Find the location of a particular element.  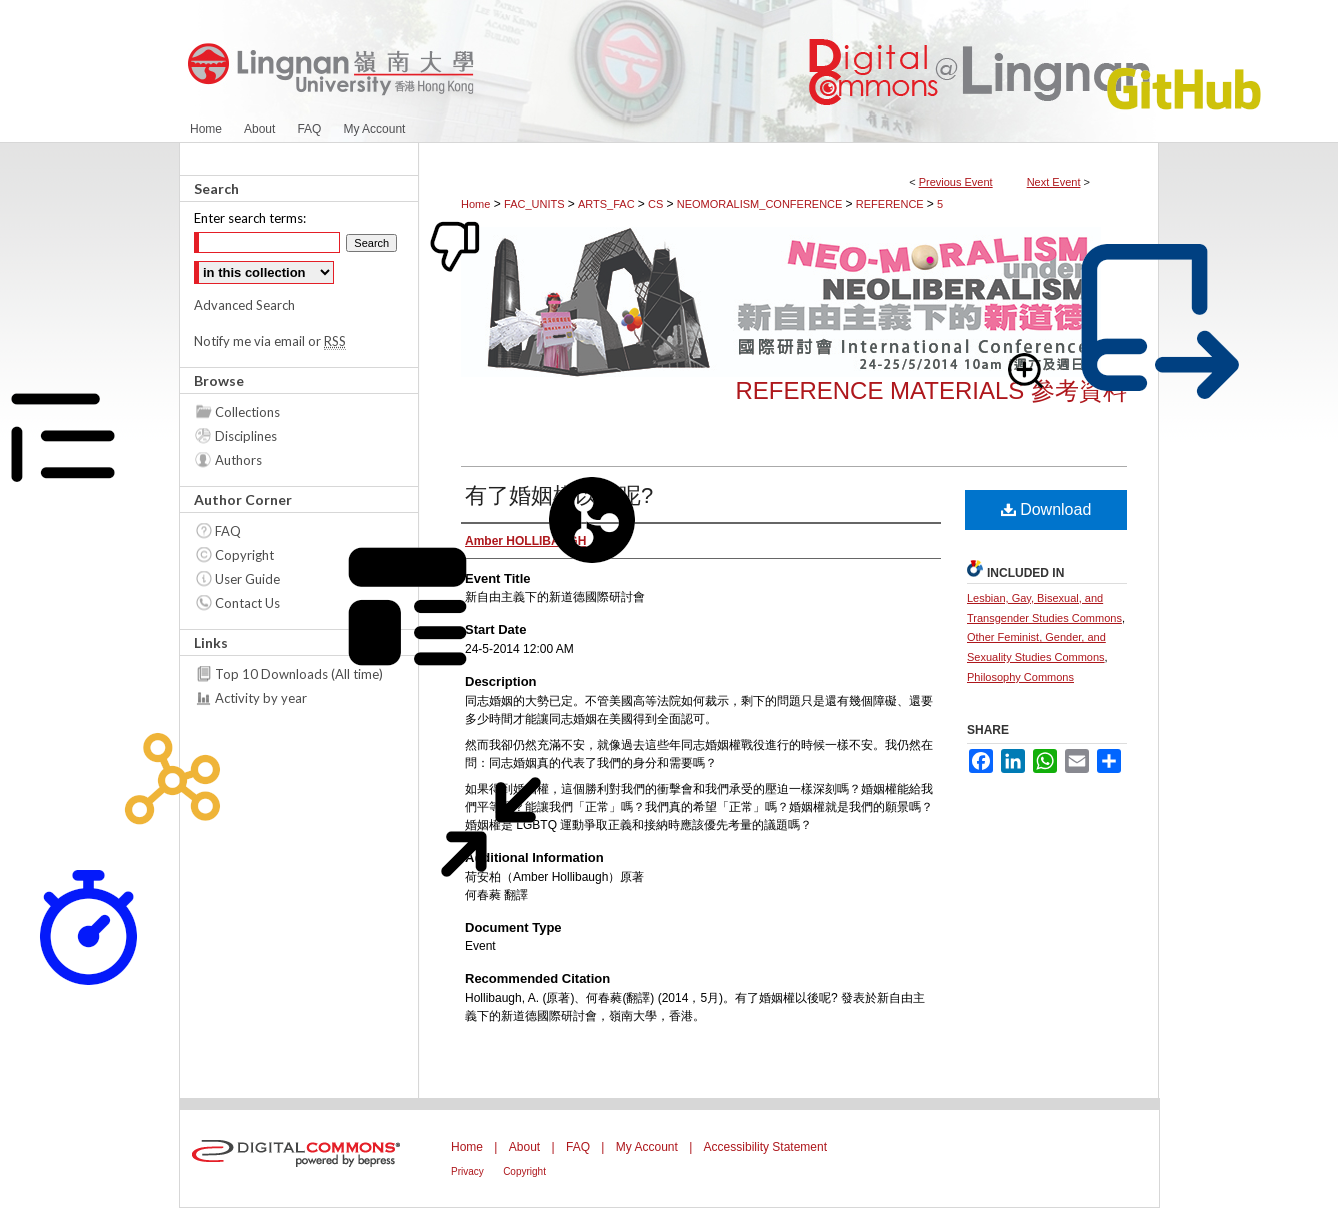

zoom in on content is located at coordinates (1025, 370).